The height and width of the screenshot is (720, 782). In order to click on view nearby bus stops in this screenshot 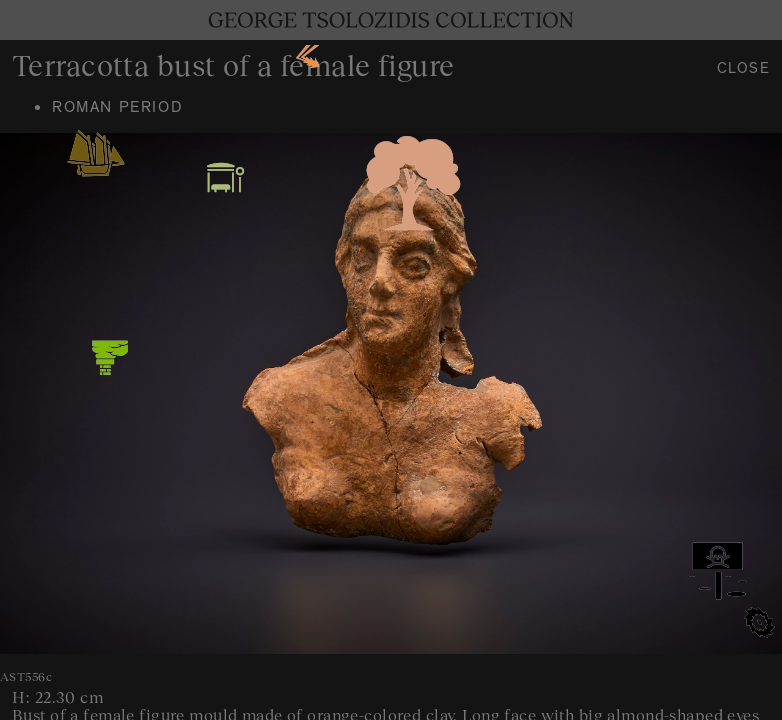, I will do `click(225, 177)`.